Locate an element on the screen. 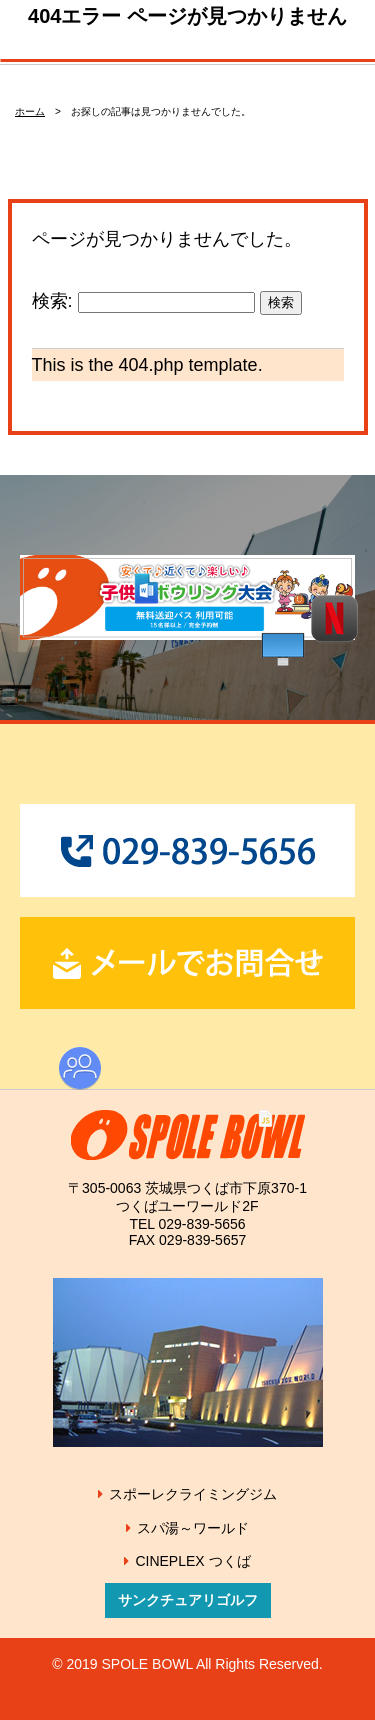 This screenshot has width=375, height=1720. apple studio display monitor is located at coordinates (283, 647).